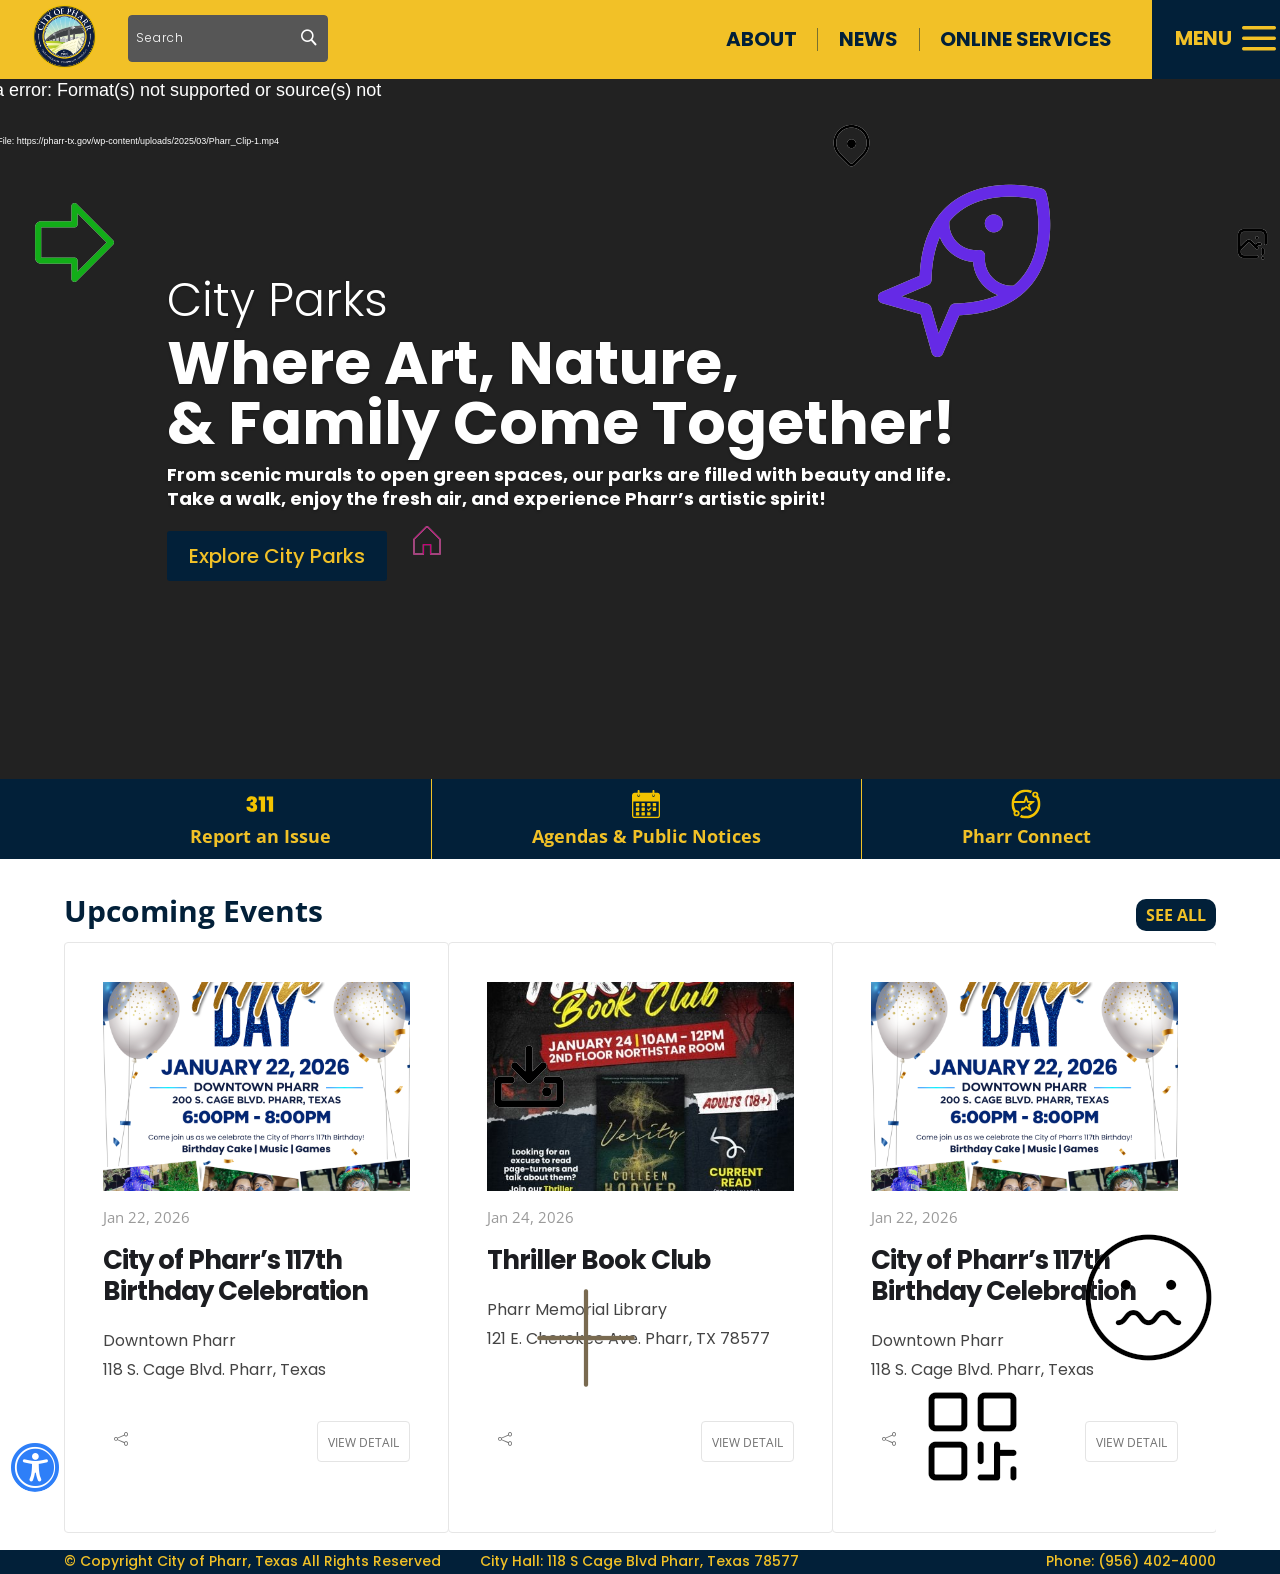 The height and width of the screenshot is (1574, 1280). Describe the element at coordinates (972, 1436) in the screenshot. I see `scan a qr code` at that location.